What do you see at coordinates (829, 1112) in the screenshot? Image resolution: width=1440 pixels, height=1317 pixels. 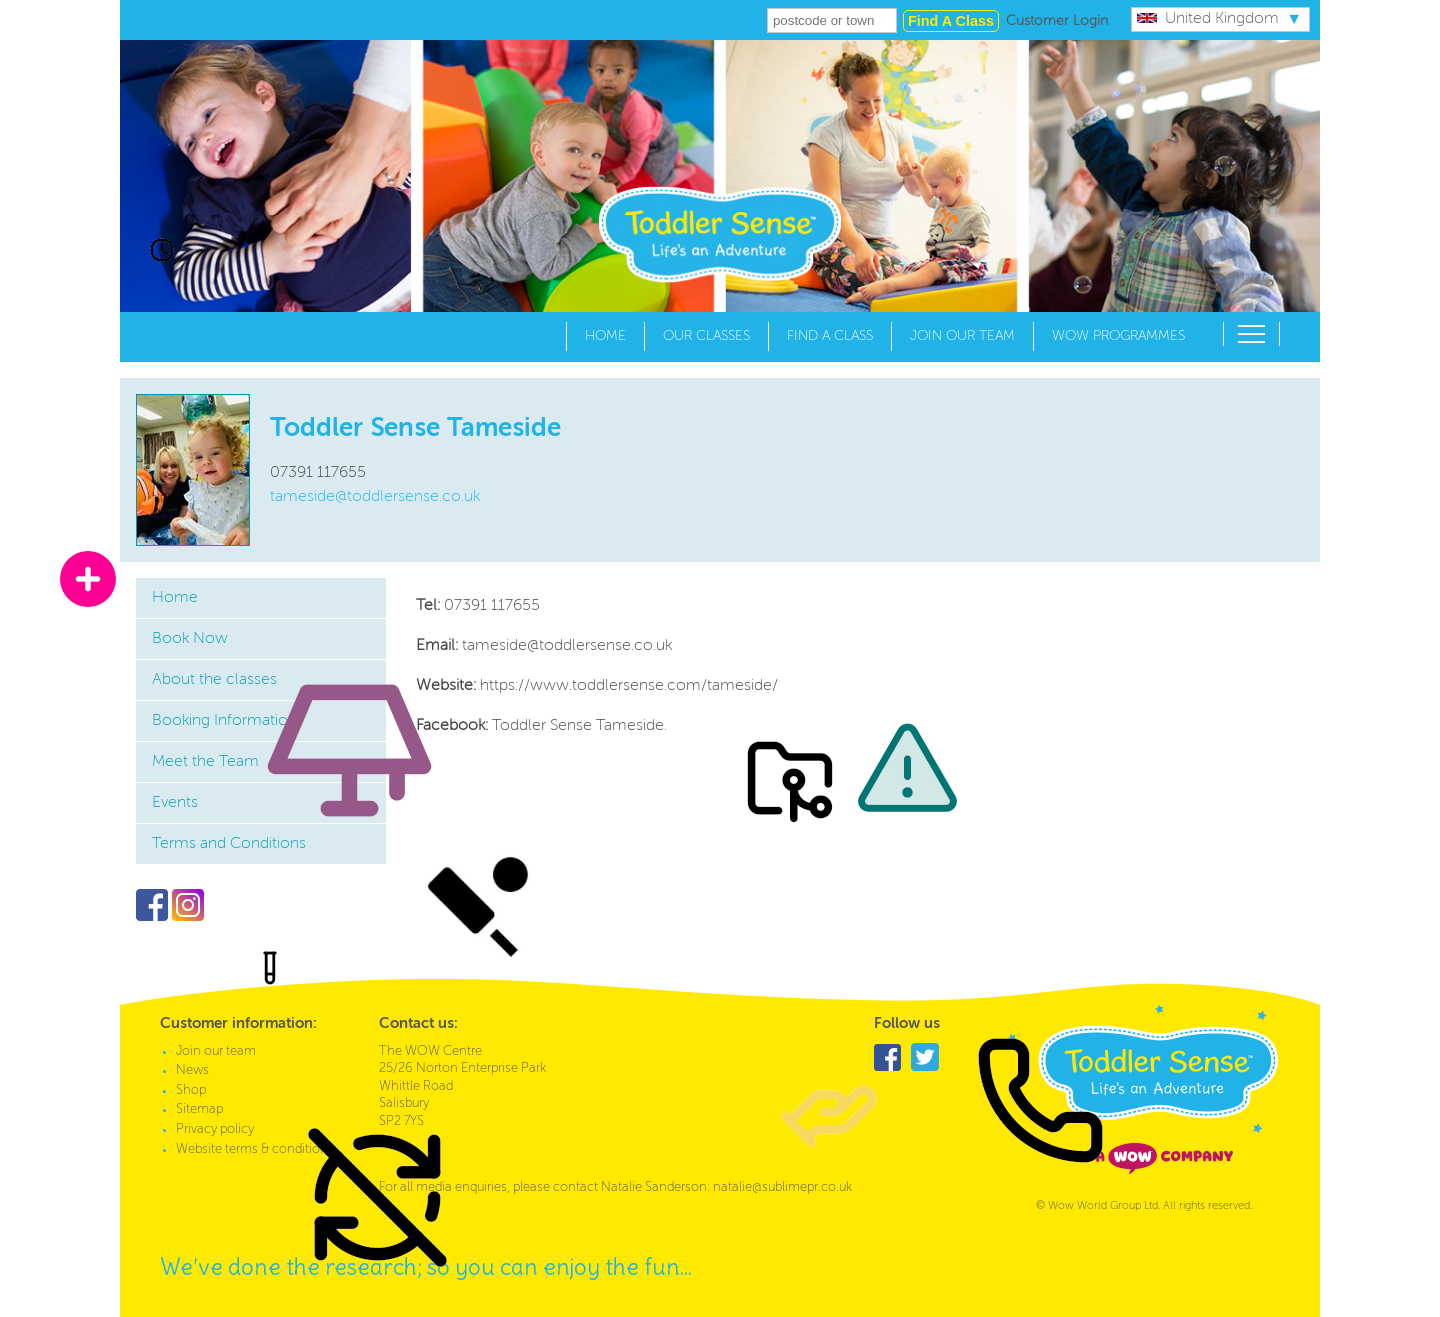 I see `access help or support options` at bounding box center [829, 1112].